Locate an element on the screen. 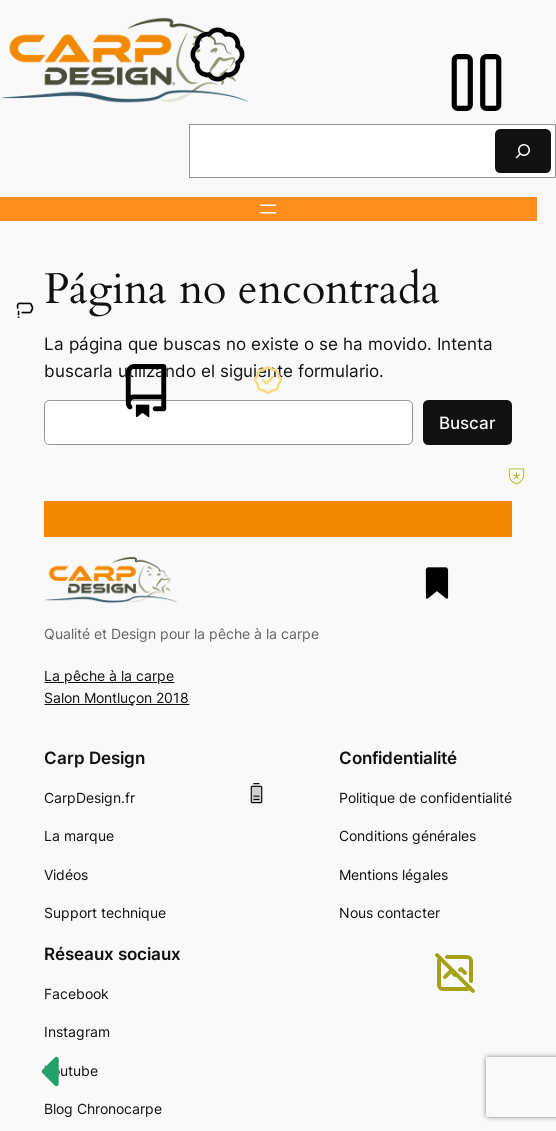 The image size is (556, 1131). indicates a verified account or identity is located at coordinates (268, 380).